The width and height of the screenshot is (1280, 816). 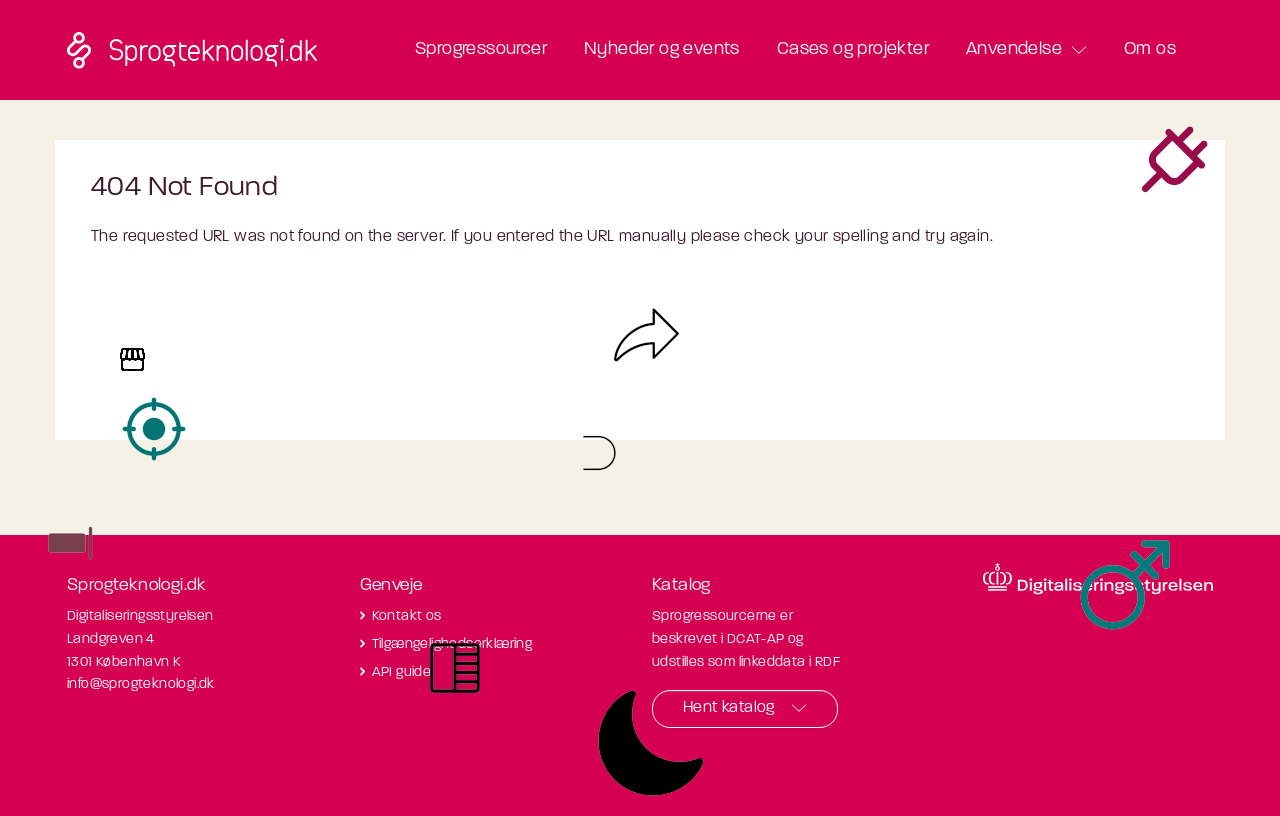 I want to click on toggle dark mode, so click(x=651, y=743).